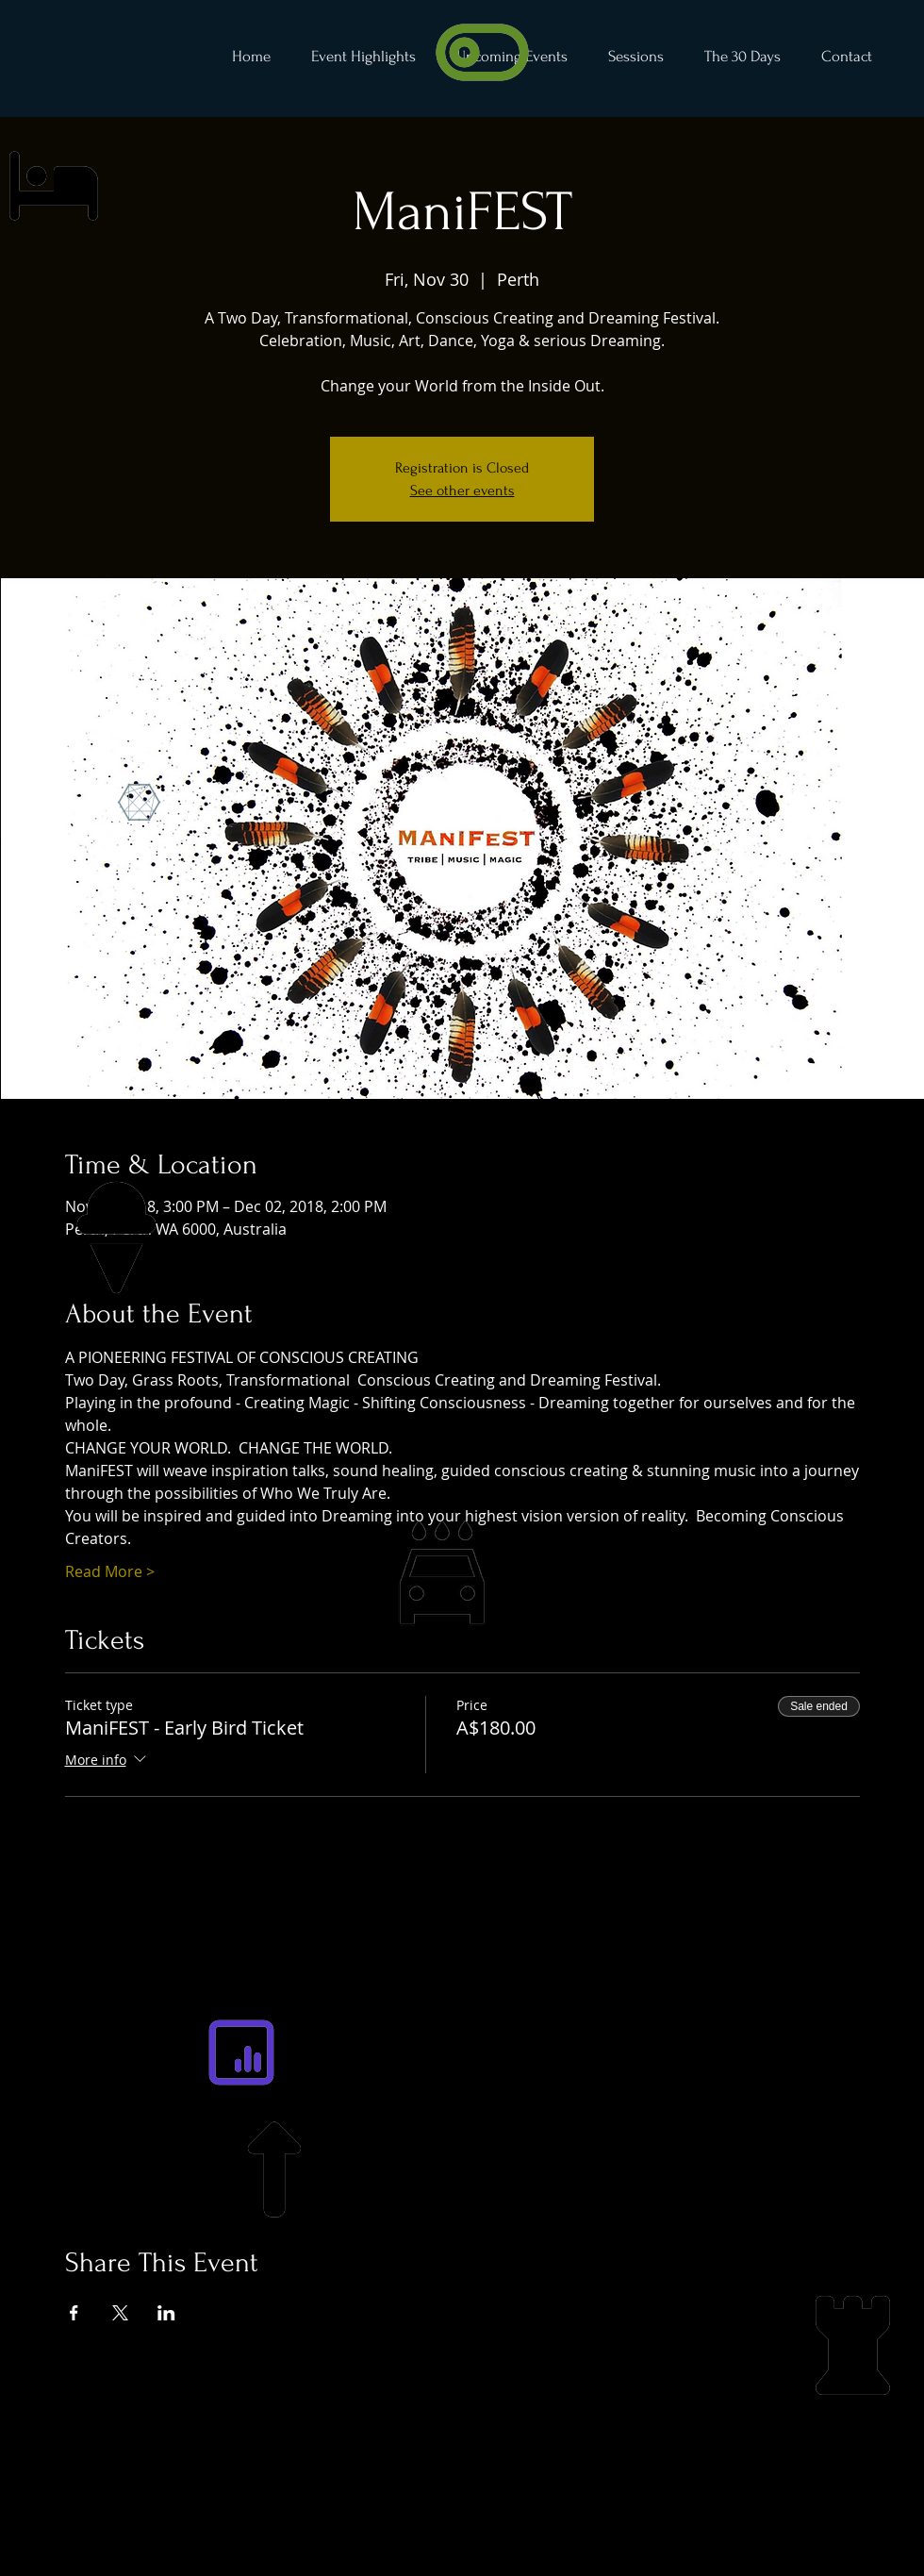  What do you see at coordinates (54, 186) in the screenshot?
I see `find nearby hotels or accommodations` at bounding box center [54, 186].